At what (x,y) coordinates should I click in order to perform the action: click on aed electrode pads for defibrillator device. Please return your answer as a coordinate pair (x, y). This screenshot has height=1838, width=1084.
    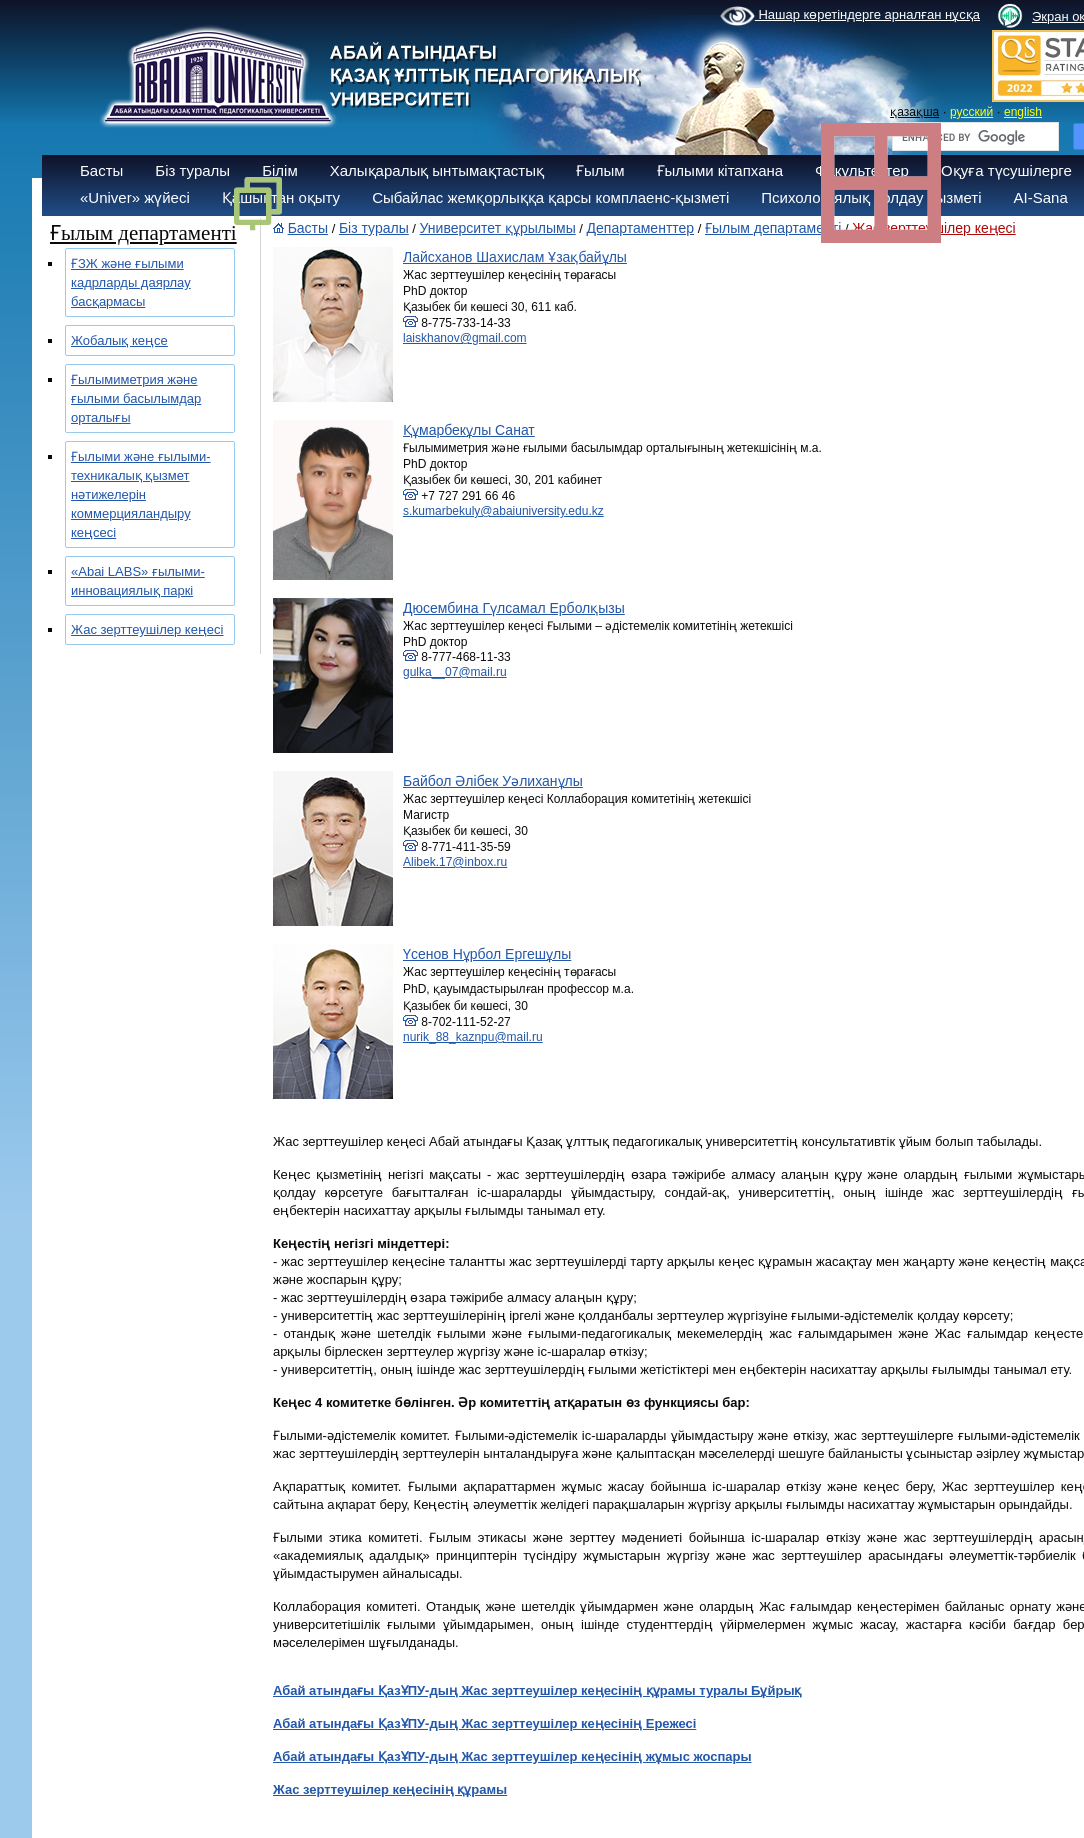
    Looking at the image, I should click on (258, 201).